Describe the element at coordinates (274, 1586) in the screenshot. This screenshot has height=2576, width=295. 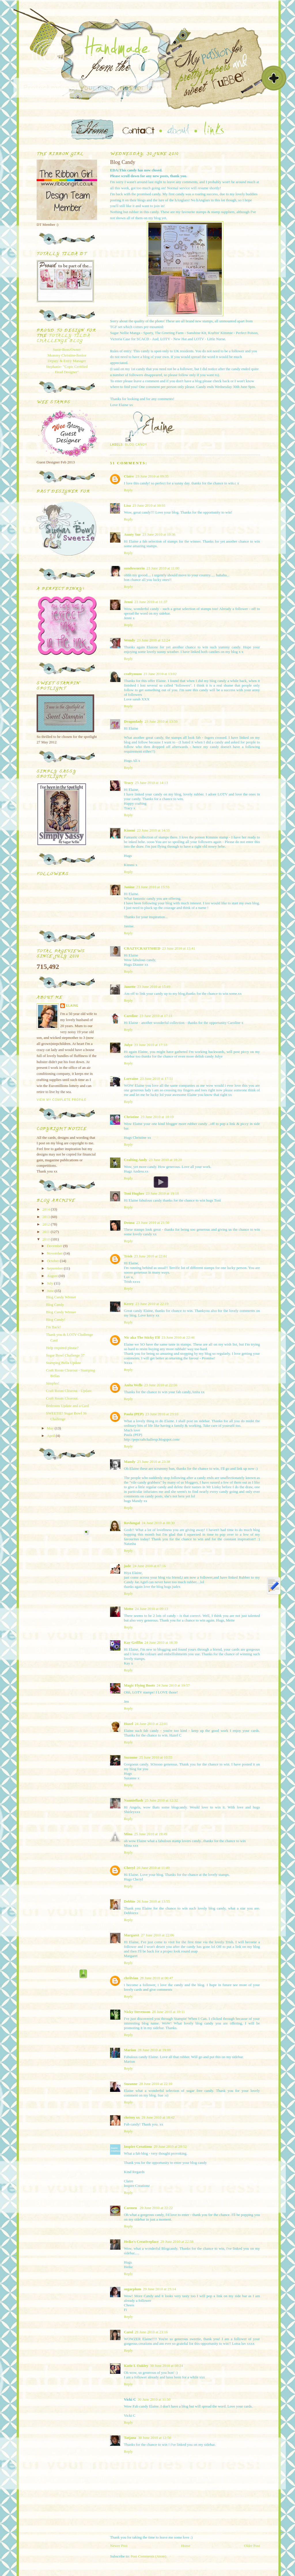
I see `open the text editor application` at that location.